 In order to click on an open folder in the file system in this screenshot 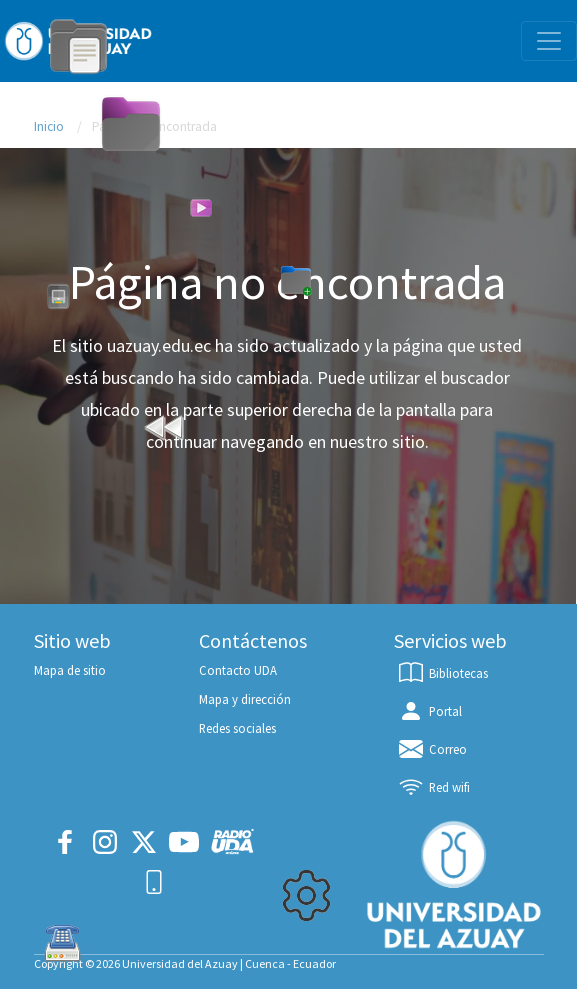, I will do `click(131, 124)`.